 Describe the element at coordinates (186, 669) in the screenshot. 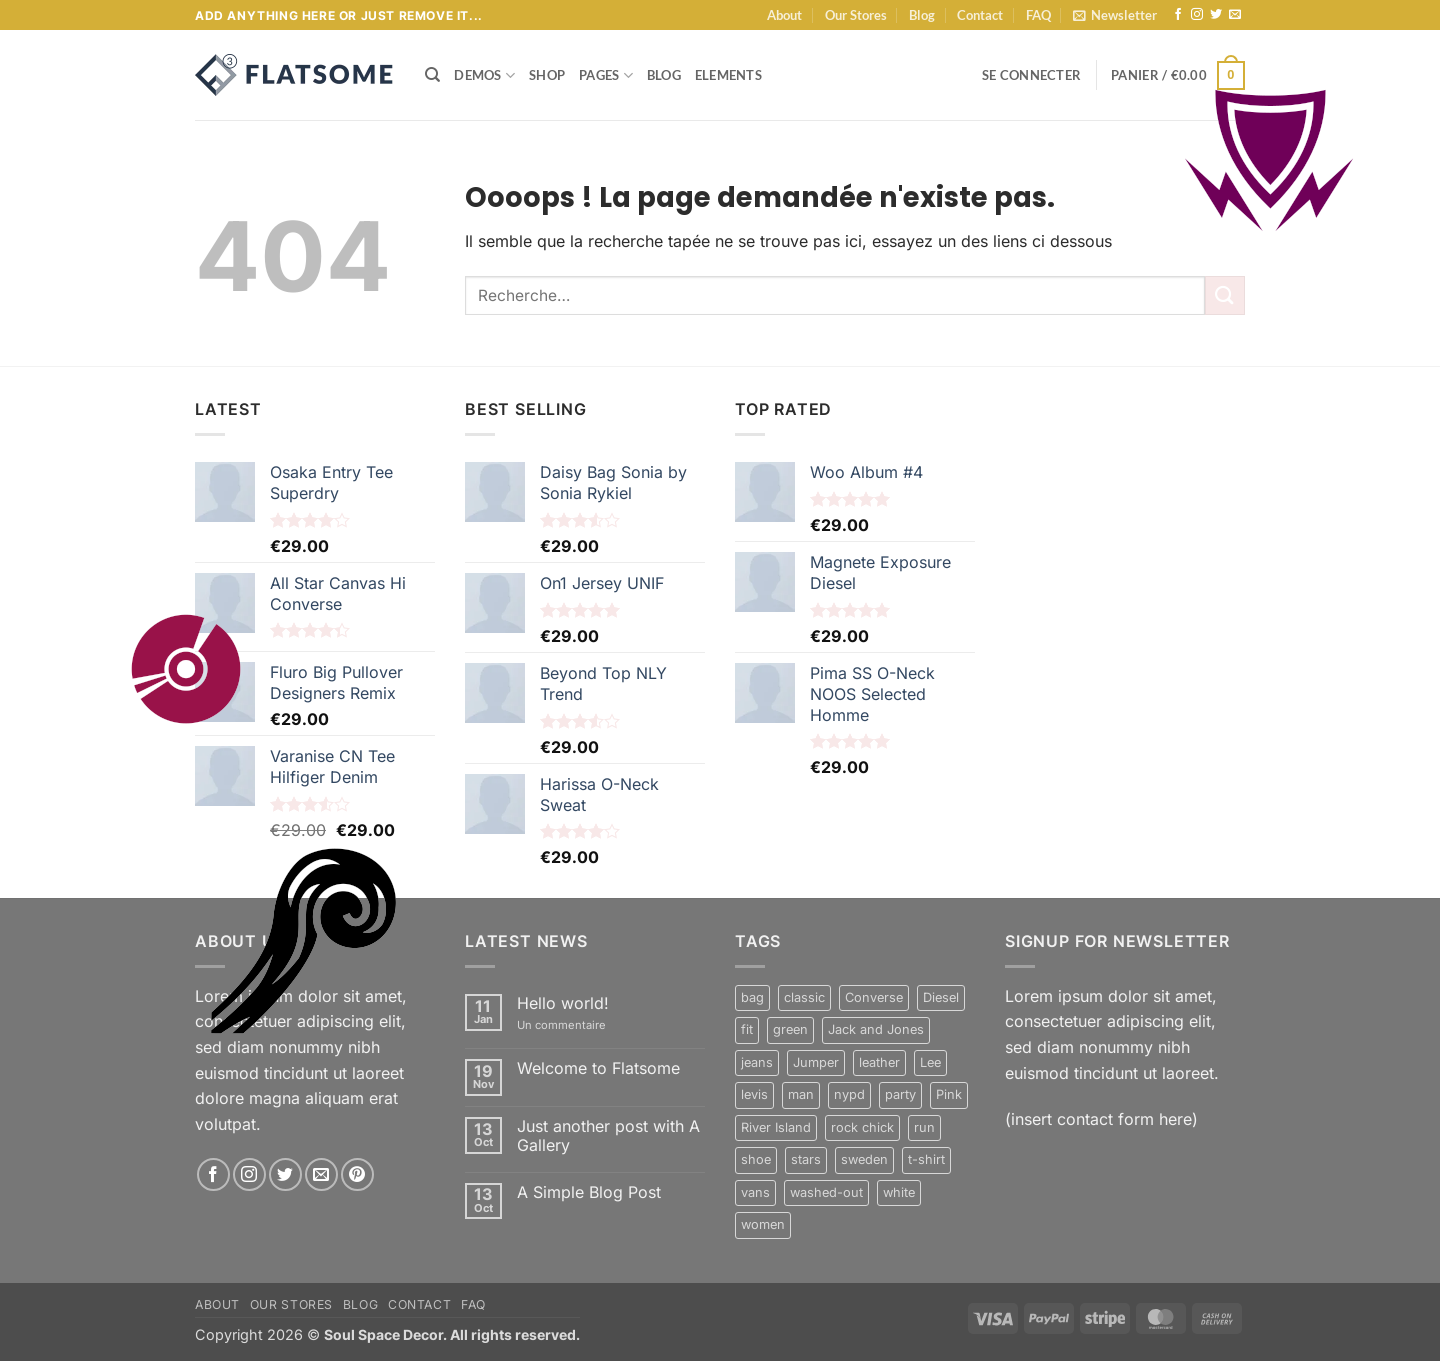

I see `access music or audio files` at that location.